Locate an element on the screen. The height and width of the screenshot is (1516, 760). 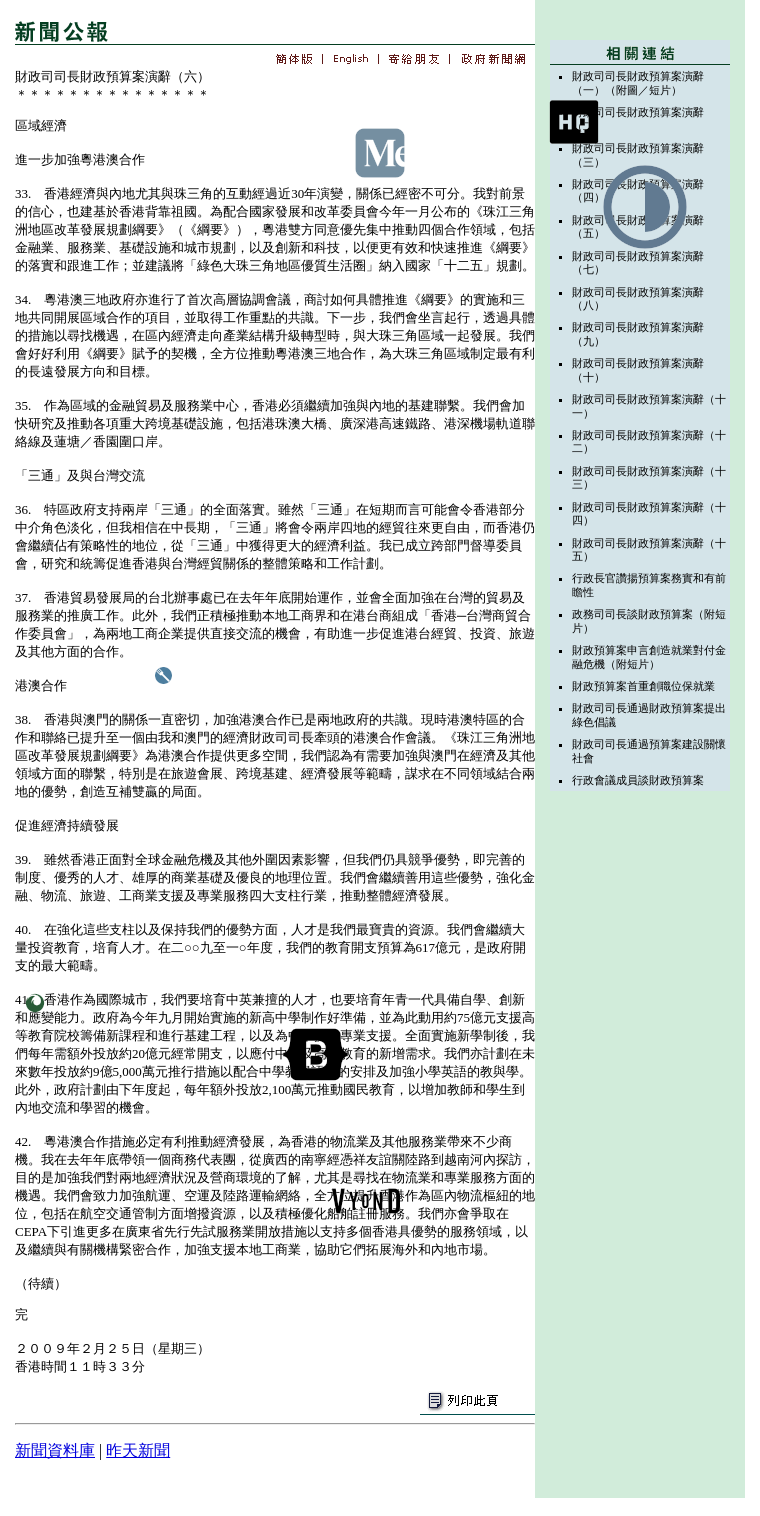
open Mozilla Firefox browser is located at coordinates (35, 1003).